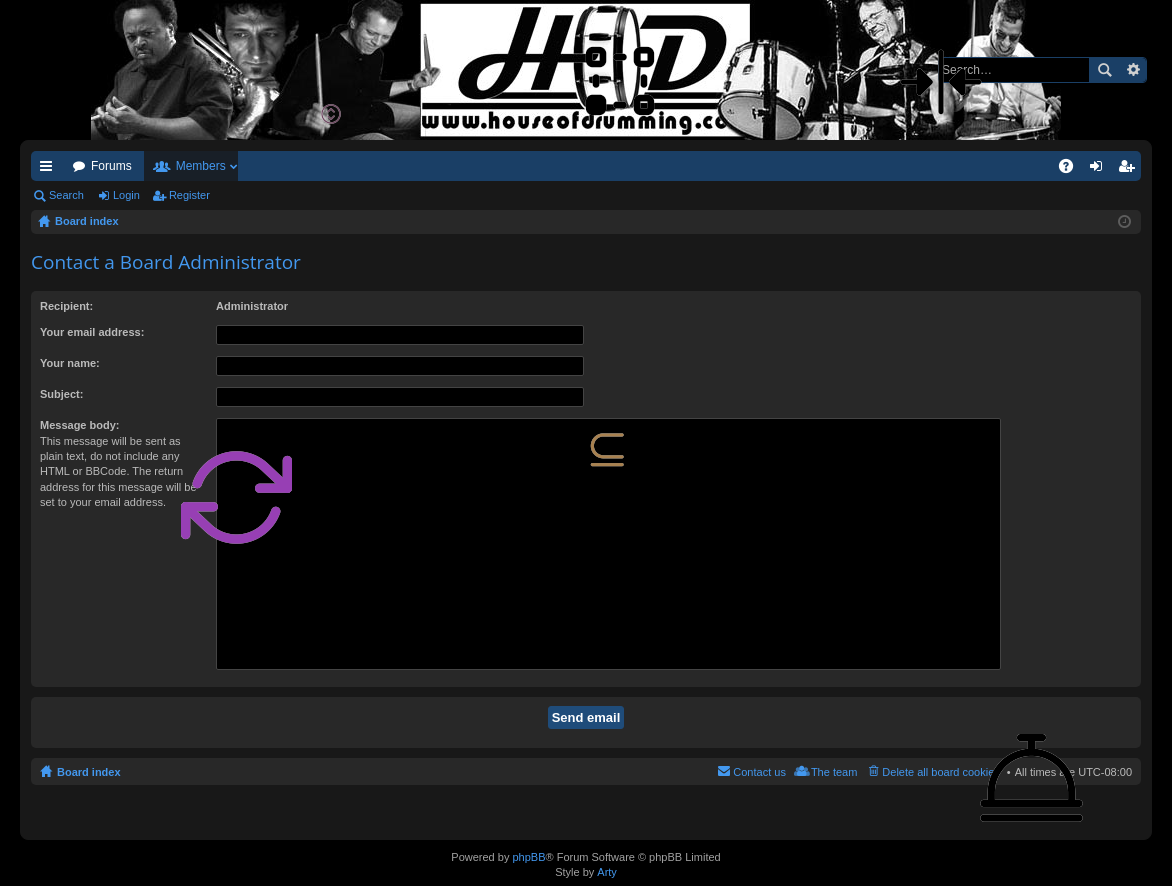 The height and width of the screenshot is (886, 1172). I want to click on set transform anchor to bottom-left corner, so click(620, 81).